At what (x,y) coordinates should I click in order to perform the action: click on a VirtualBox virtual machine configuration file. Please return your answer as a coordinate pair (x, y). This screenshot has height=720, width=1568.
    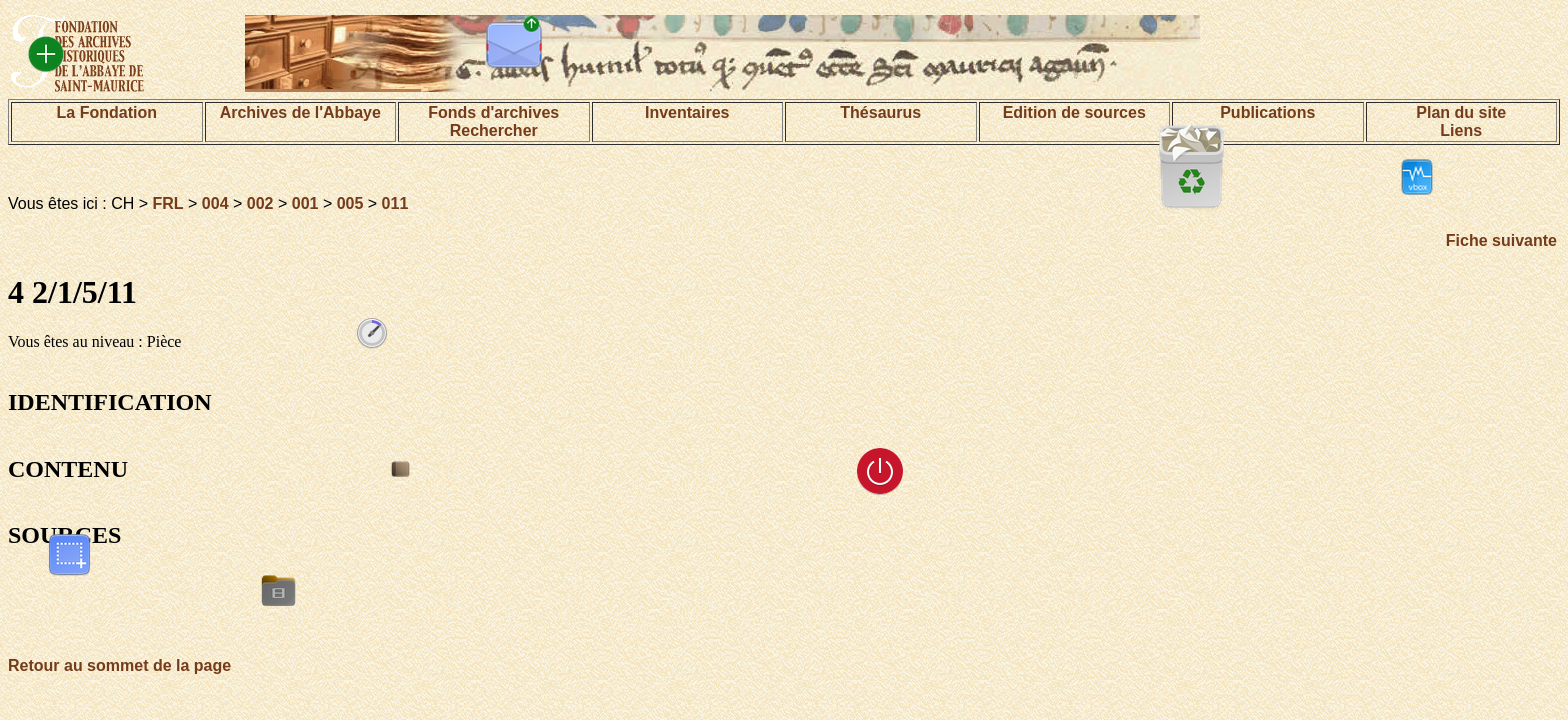
    Looking at the image, I should click on (1417, 177).